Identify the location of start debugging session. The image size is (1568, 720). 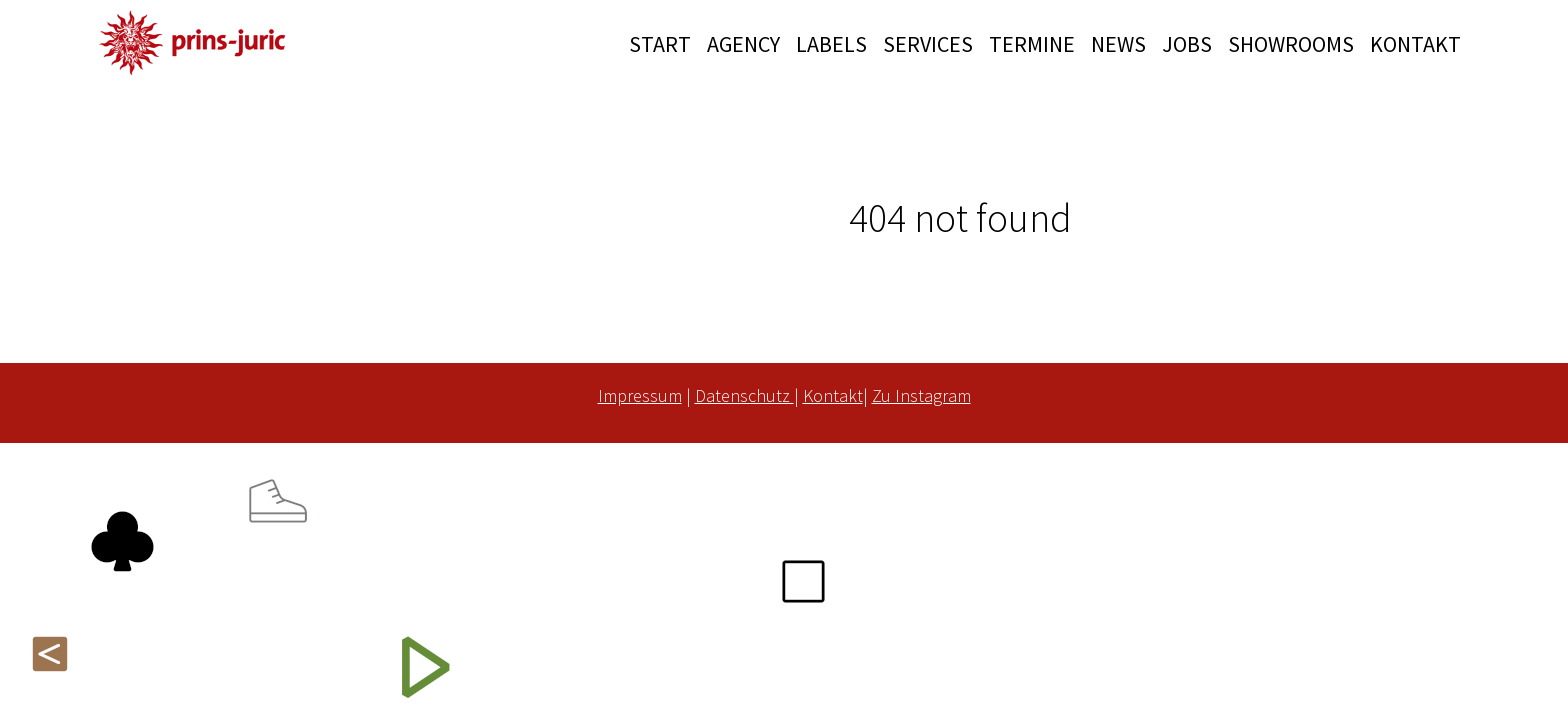
(421, 665).